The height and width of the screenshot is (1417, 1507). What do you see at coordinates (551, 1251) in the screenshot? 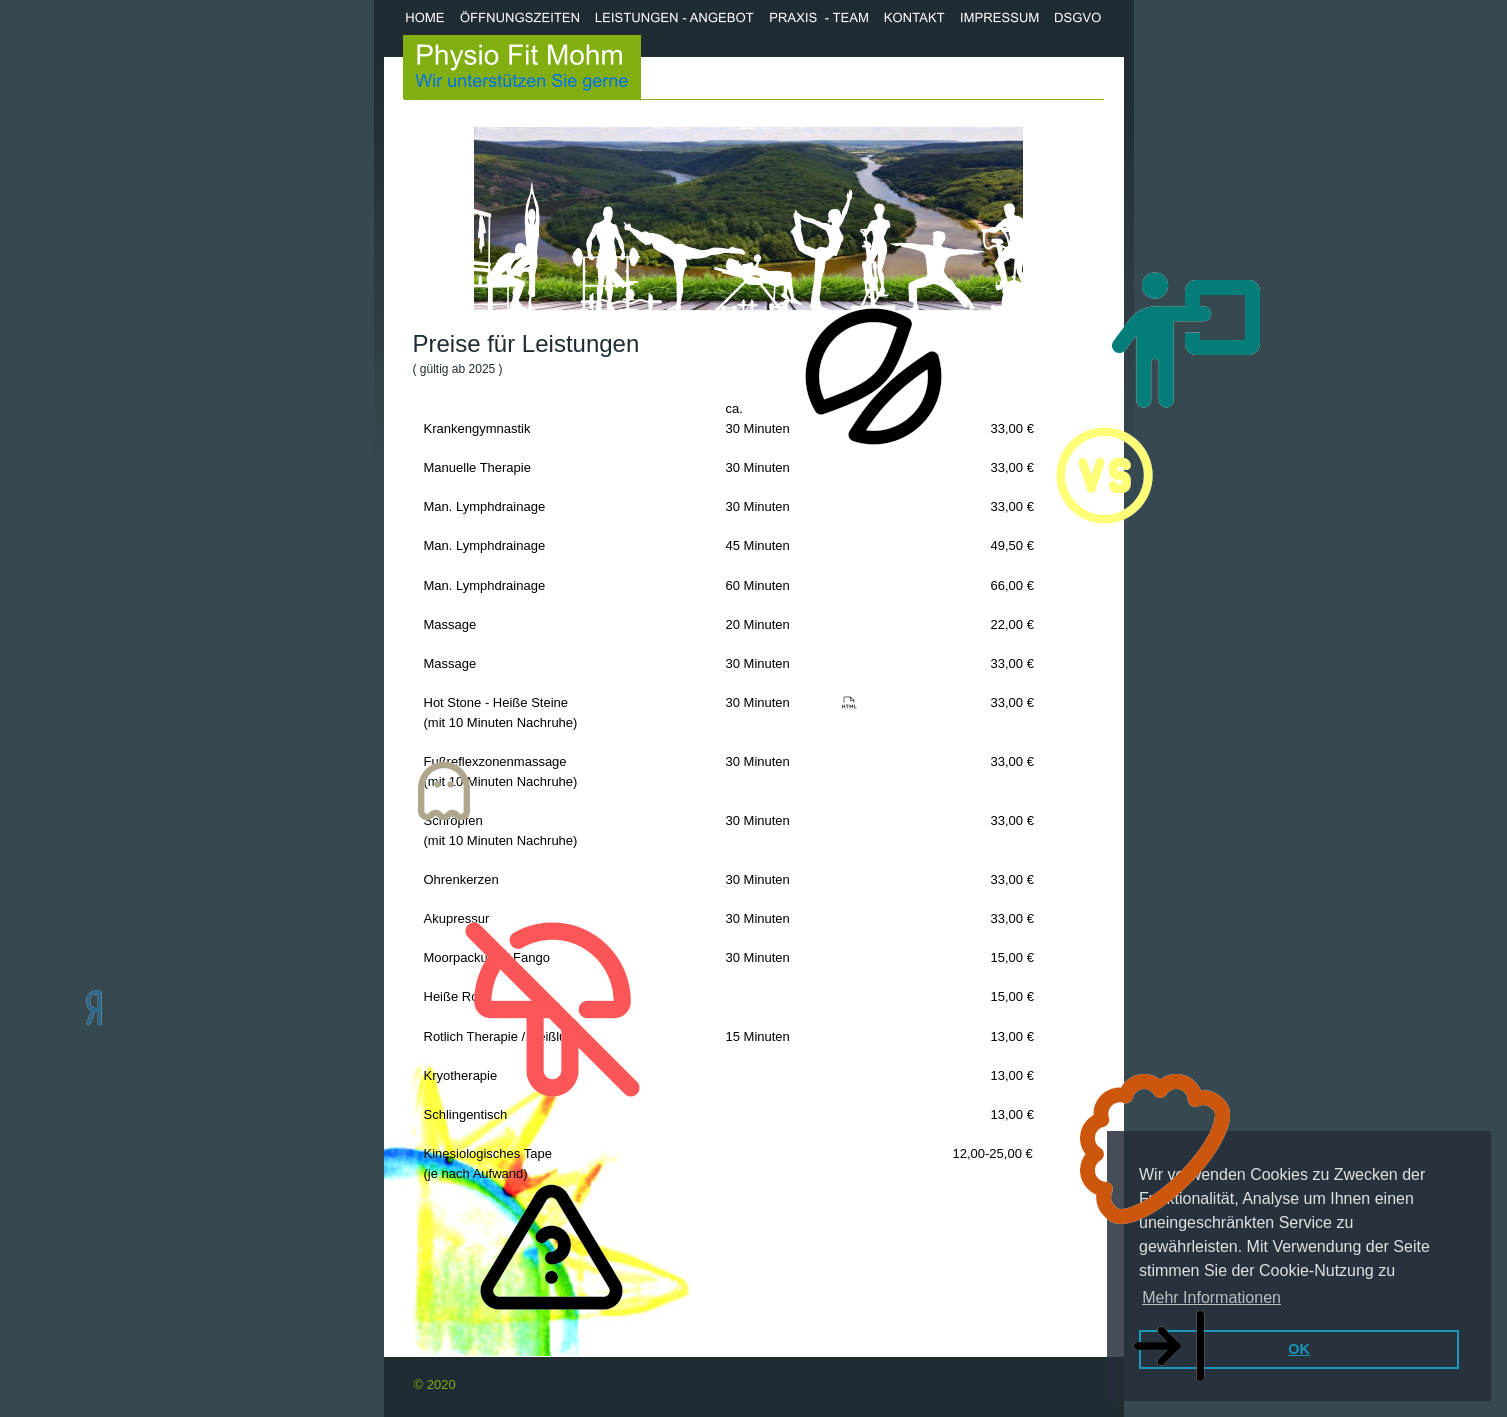
I see `access help or support for a warning condition` at bounding box center [551, 1251].